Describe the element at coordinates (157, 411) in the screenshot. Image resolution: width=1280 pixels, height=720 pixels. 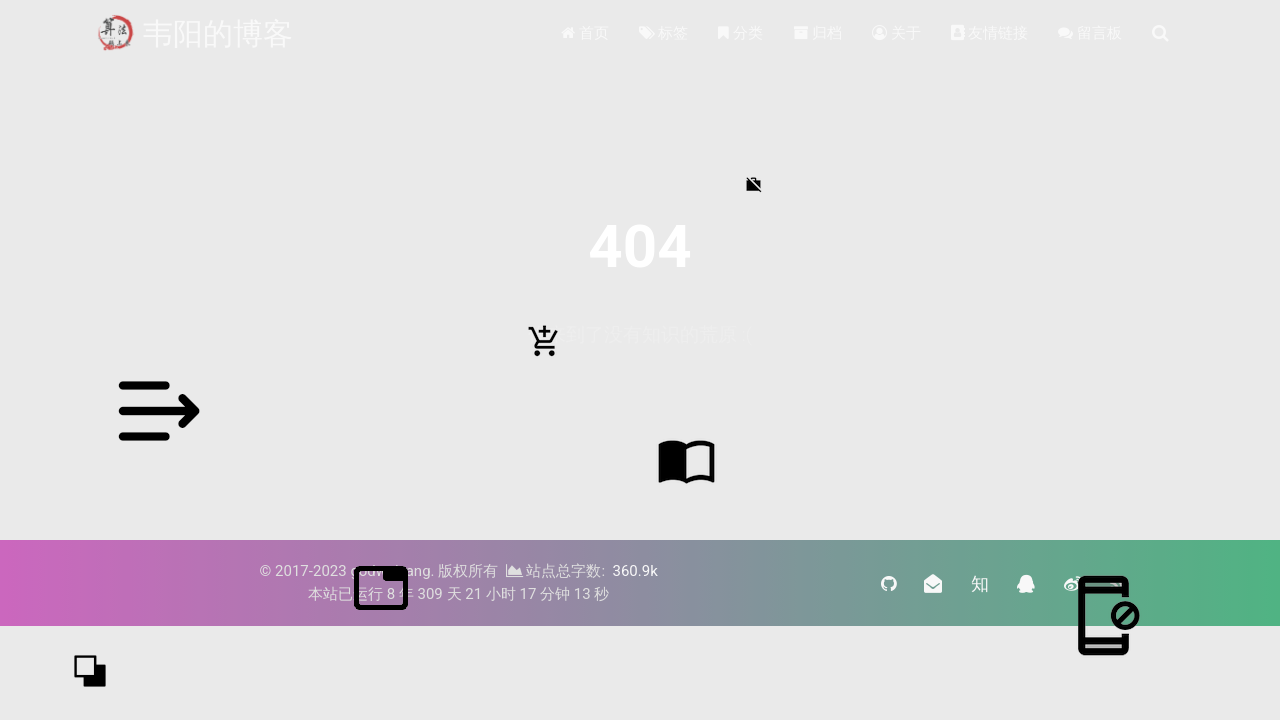
I see `disable text wrapping in editor` at that location.